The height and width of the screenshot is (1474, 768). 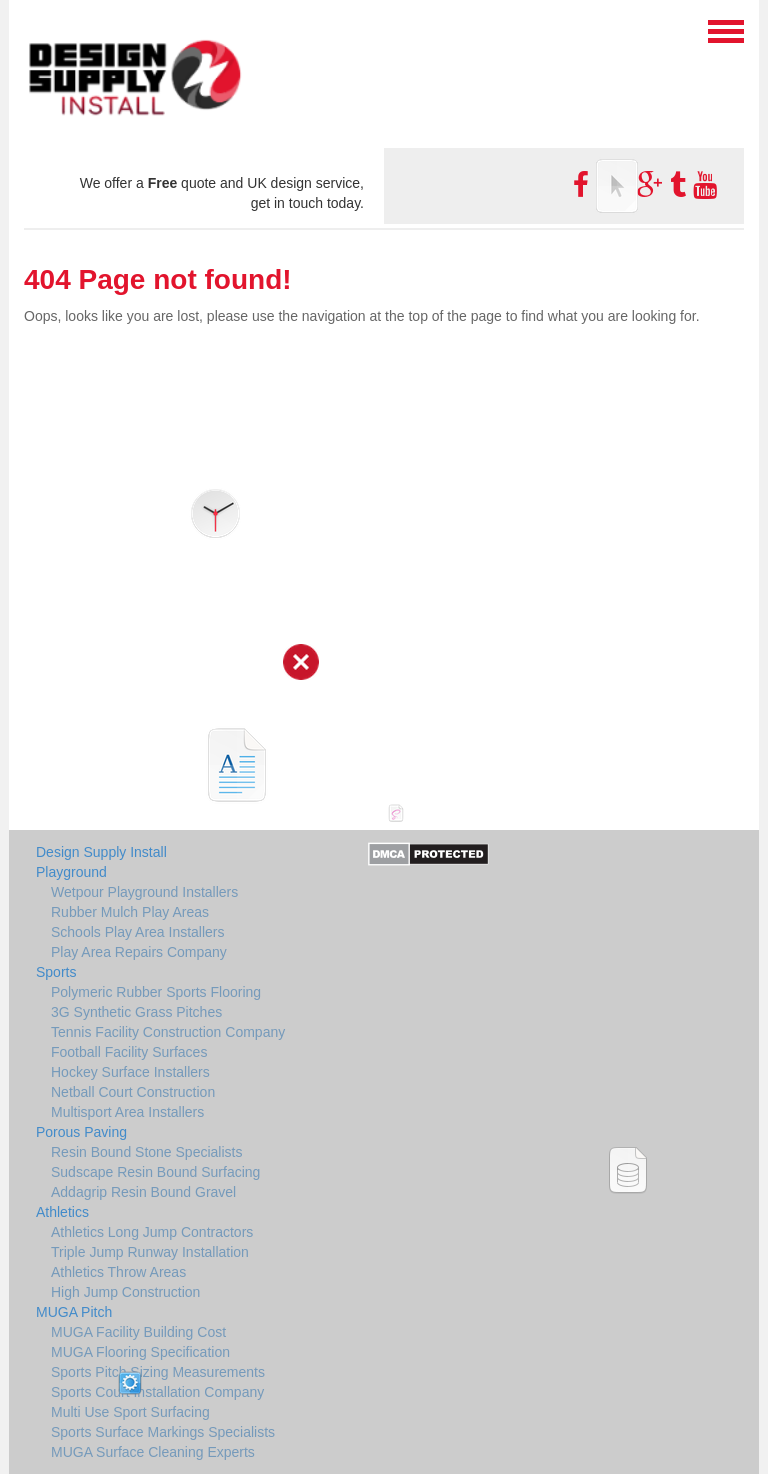 What do you see at coordinates (237, 765) in the screenshot?
I see `open a text document file` at bounding box center [237, 765].